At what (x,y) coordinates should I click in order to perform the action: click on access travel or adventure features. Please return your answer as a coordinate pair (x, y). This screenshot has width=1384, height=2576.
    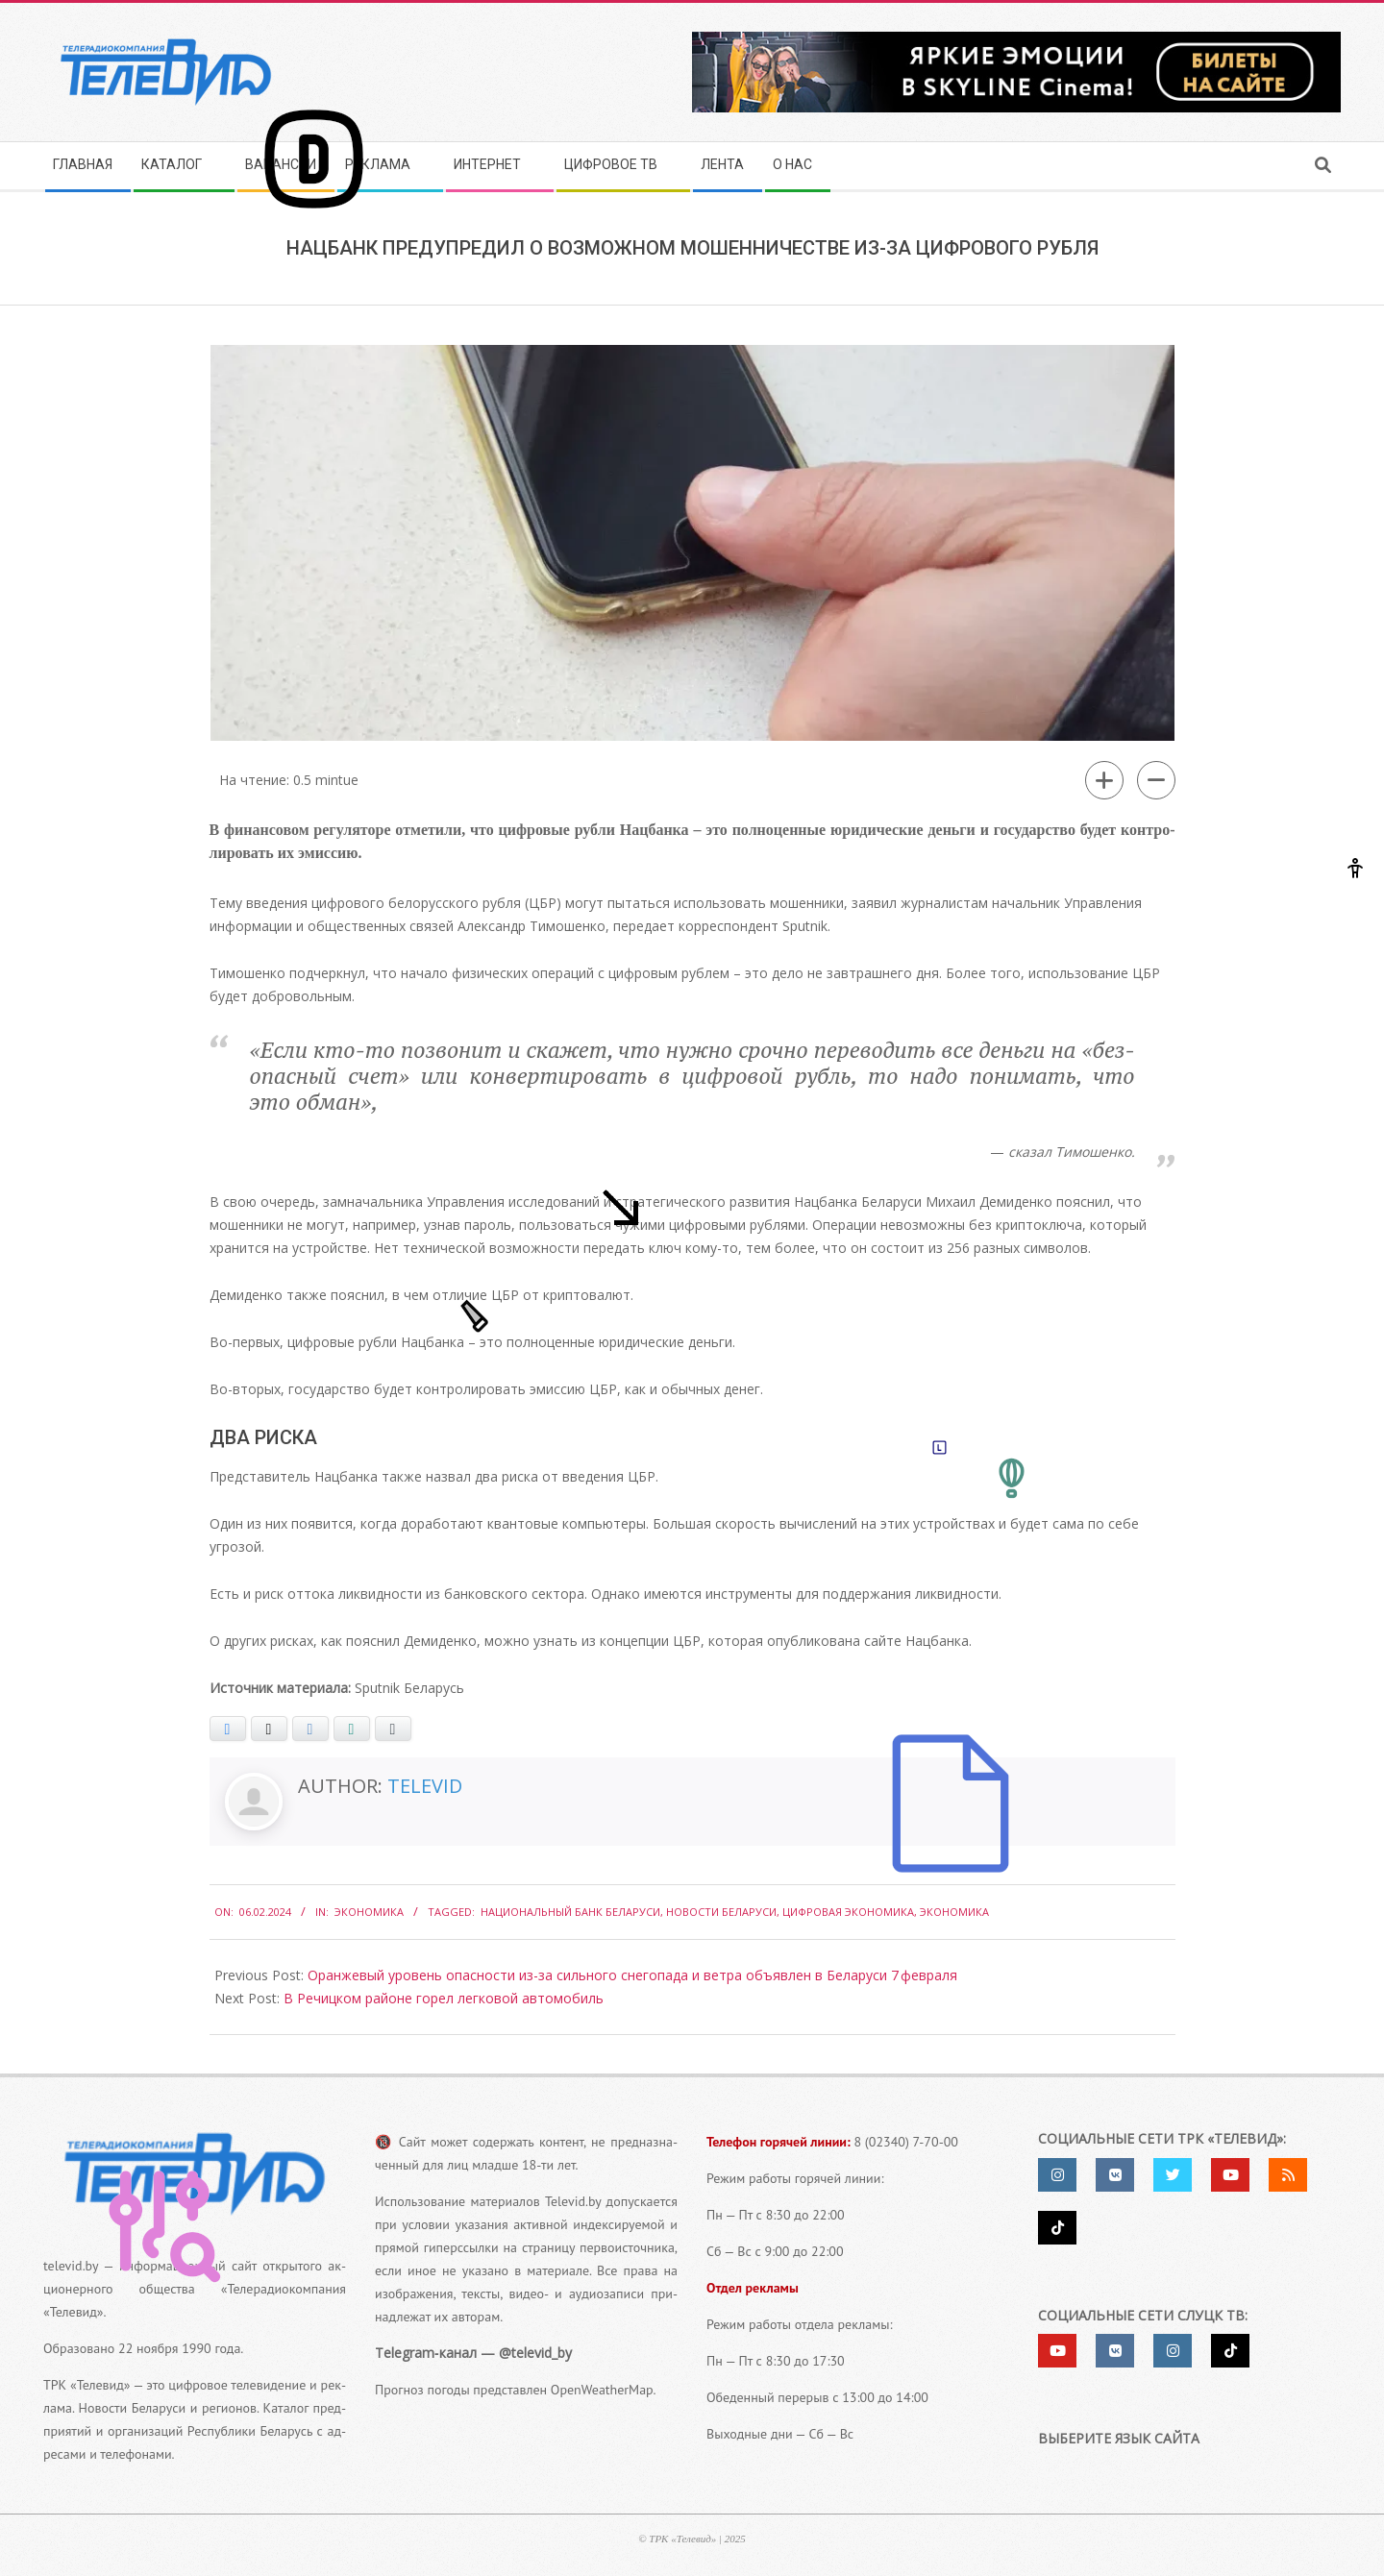
    Looking at the image, I should click on (1011, 1478).